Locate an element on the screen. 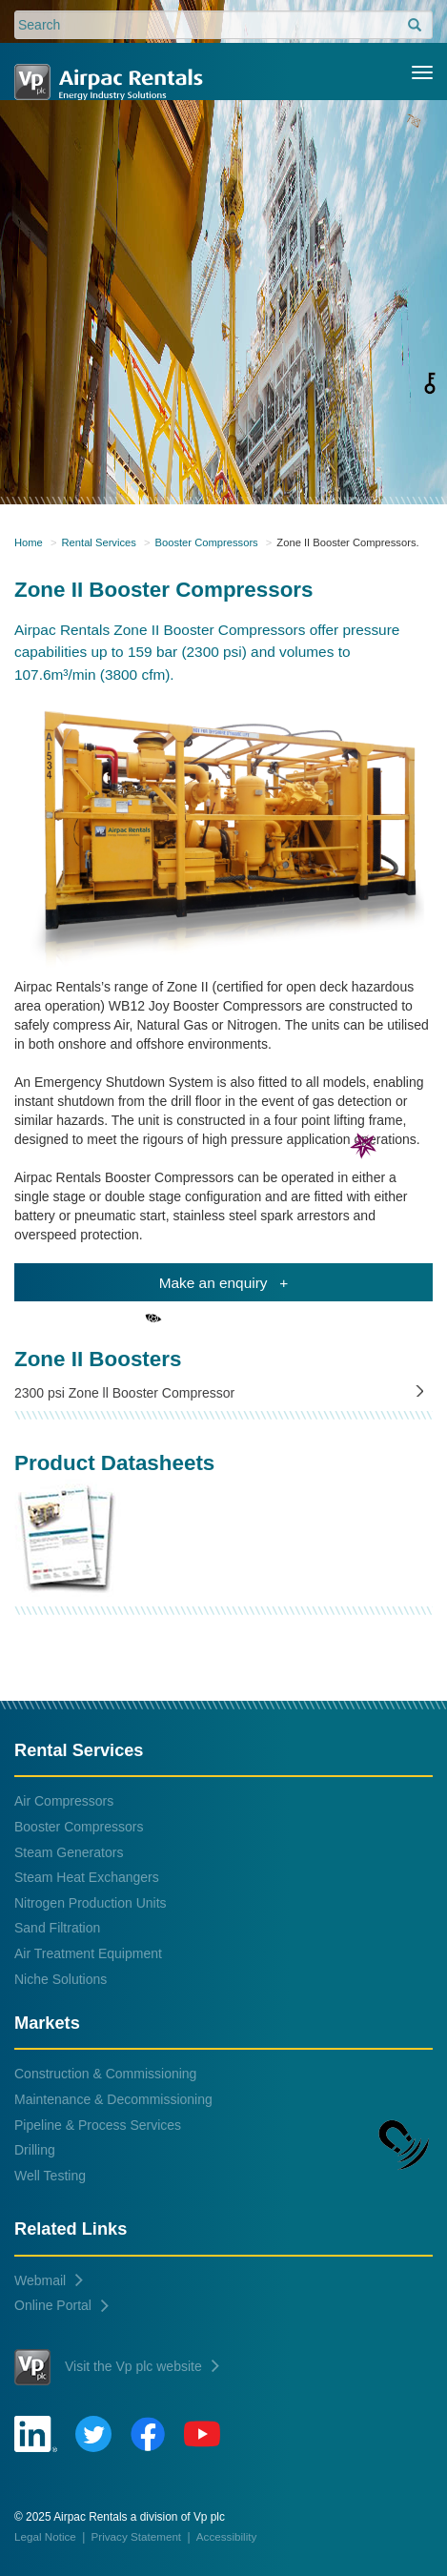 The width and height of the screenshot is (447, 2576). open meditation or mindfulness features is located at coordinates (363, 1146).